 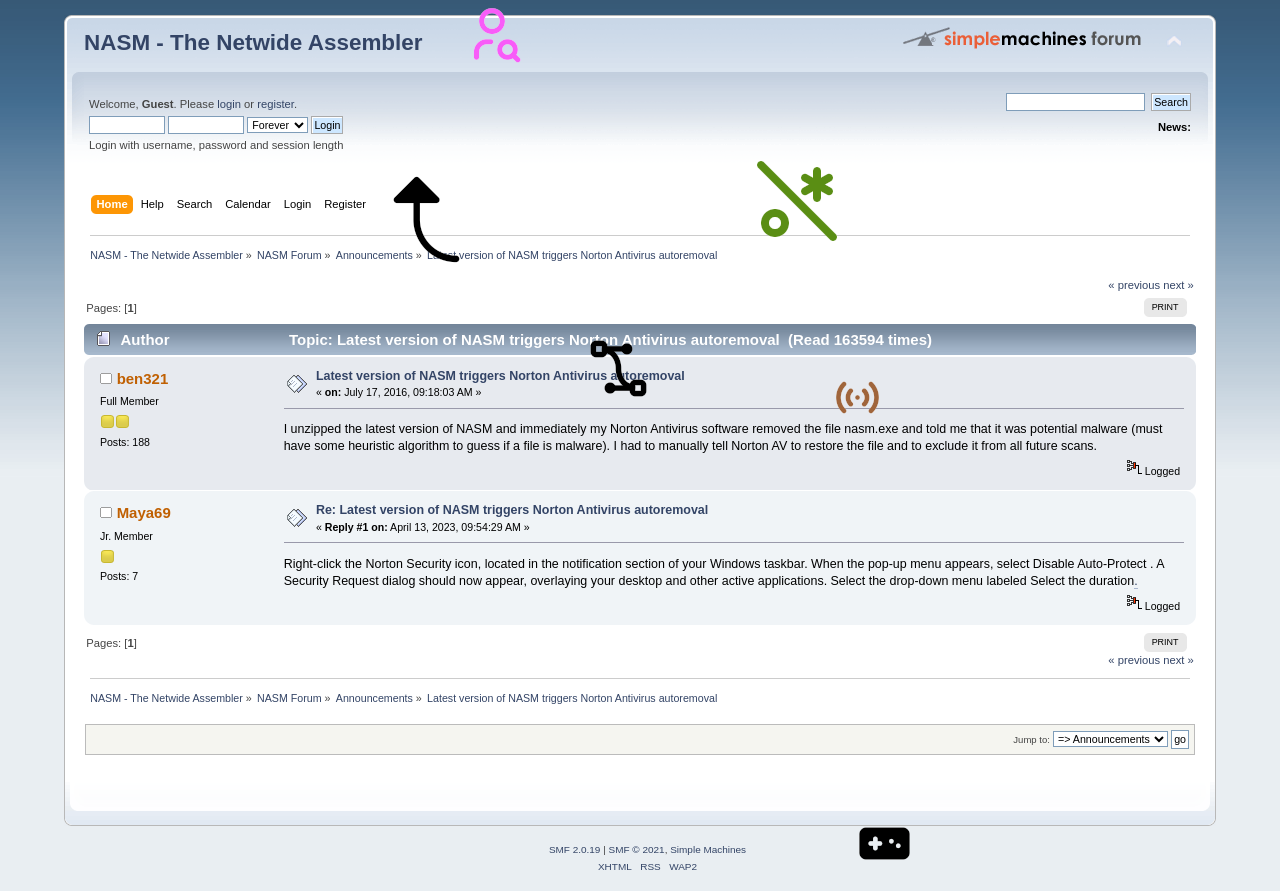 I want to click on edit bezier curve handles, so click(x=618, y=368).